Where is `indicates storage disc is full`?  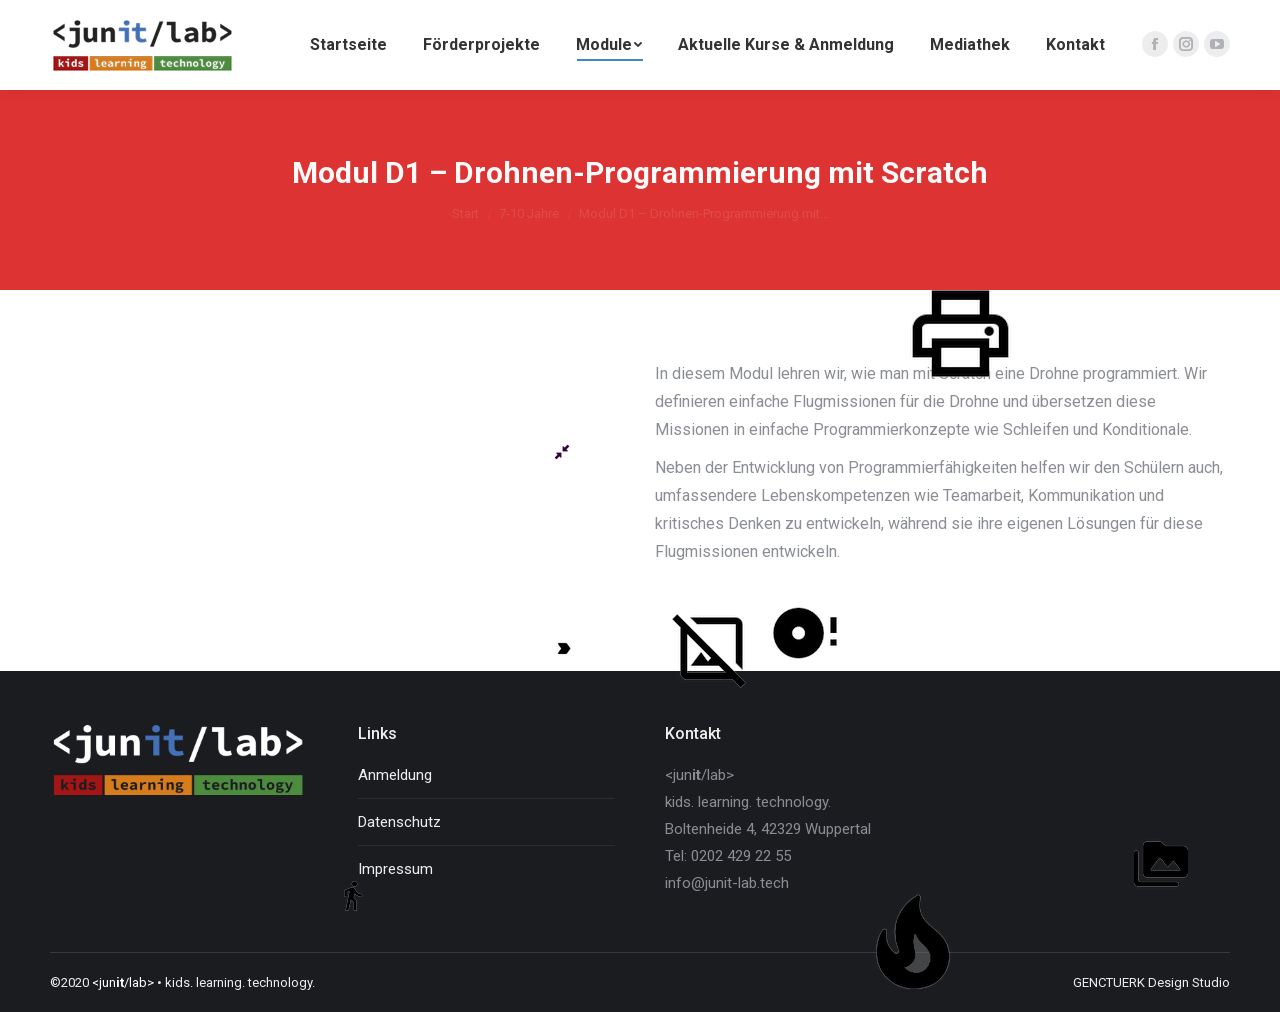 indicates storage disc is full is located at coordinates (805, 633).